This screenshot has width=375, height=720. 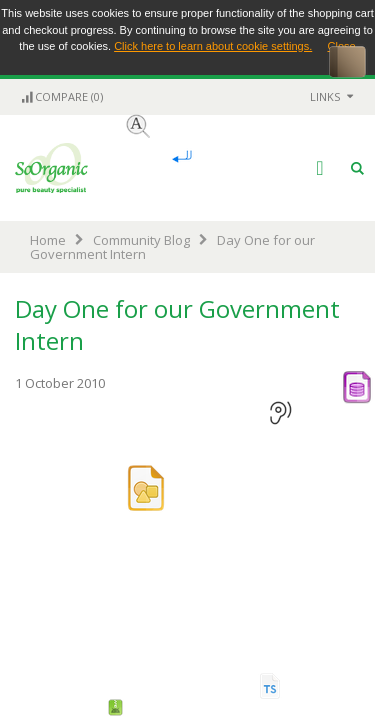 What do you see at coordinates (270, 686) in the screenshot?
I see `a typescript source code file` at bounding box center [270, 686].